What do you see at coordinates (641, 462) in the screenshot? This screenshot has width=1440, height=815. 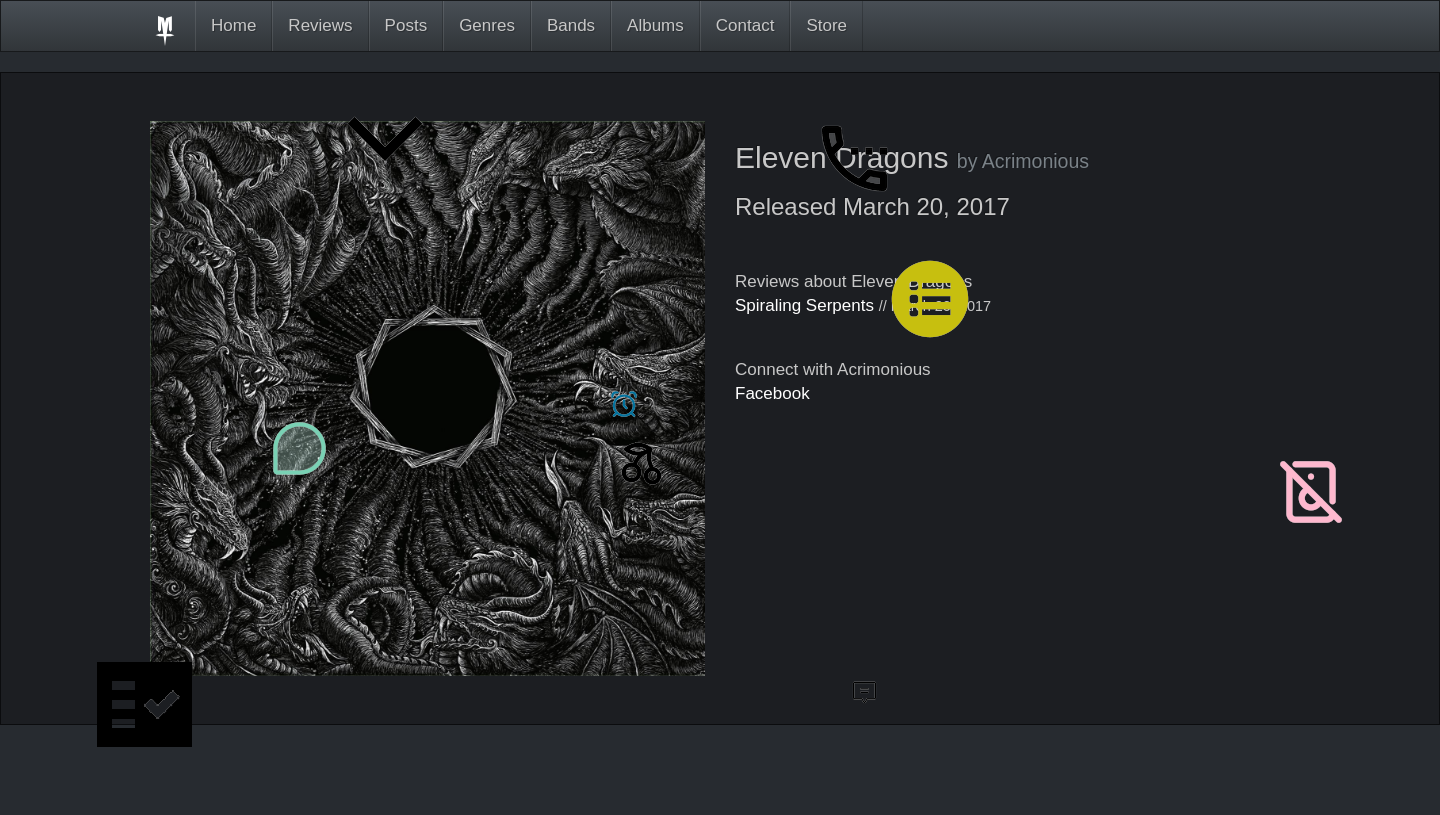 I see `indicates fruit or produce category` at bounding box center [641, 462].